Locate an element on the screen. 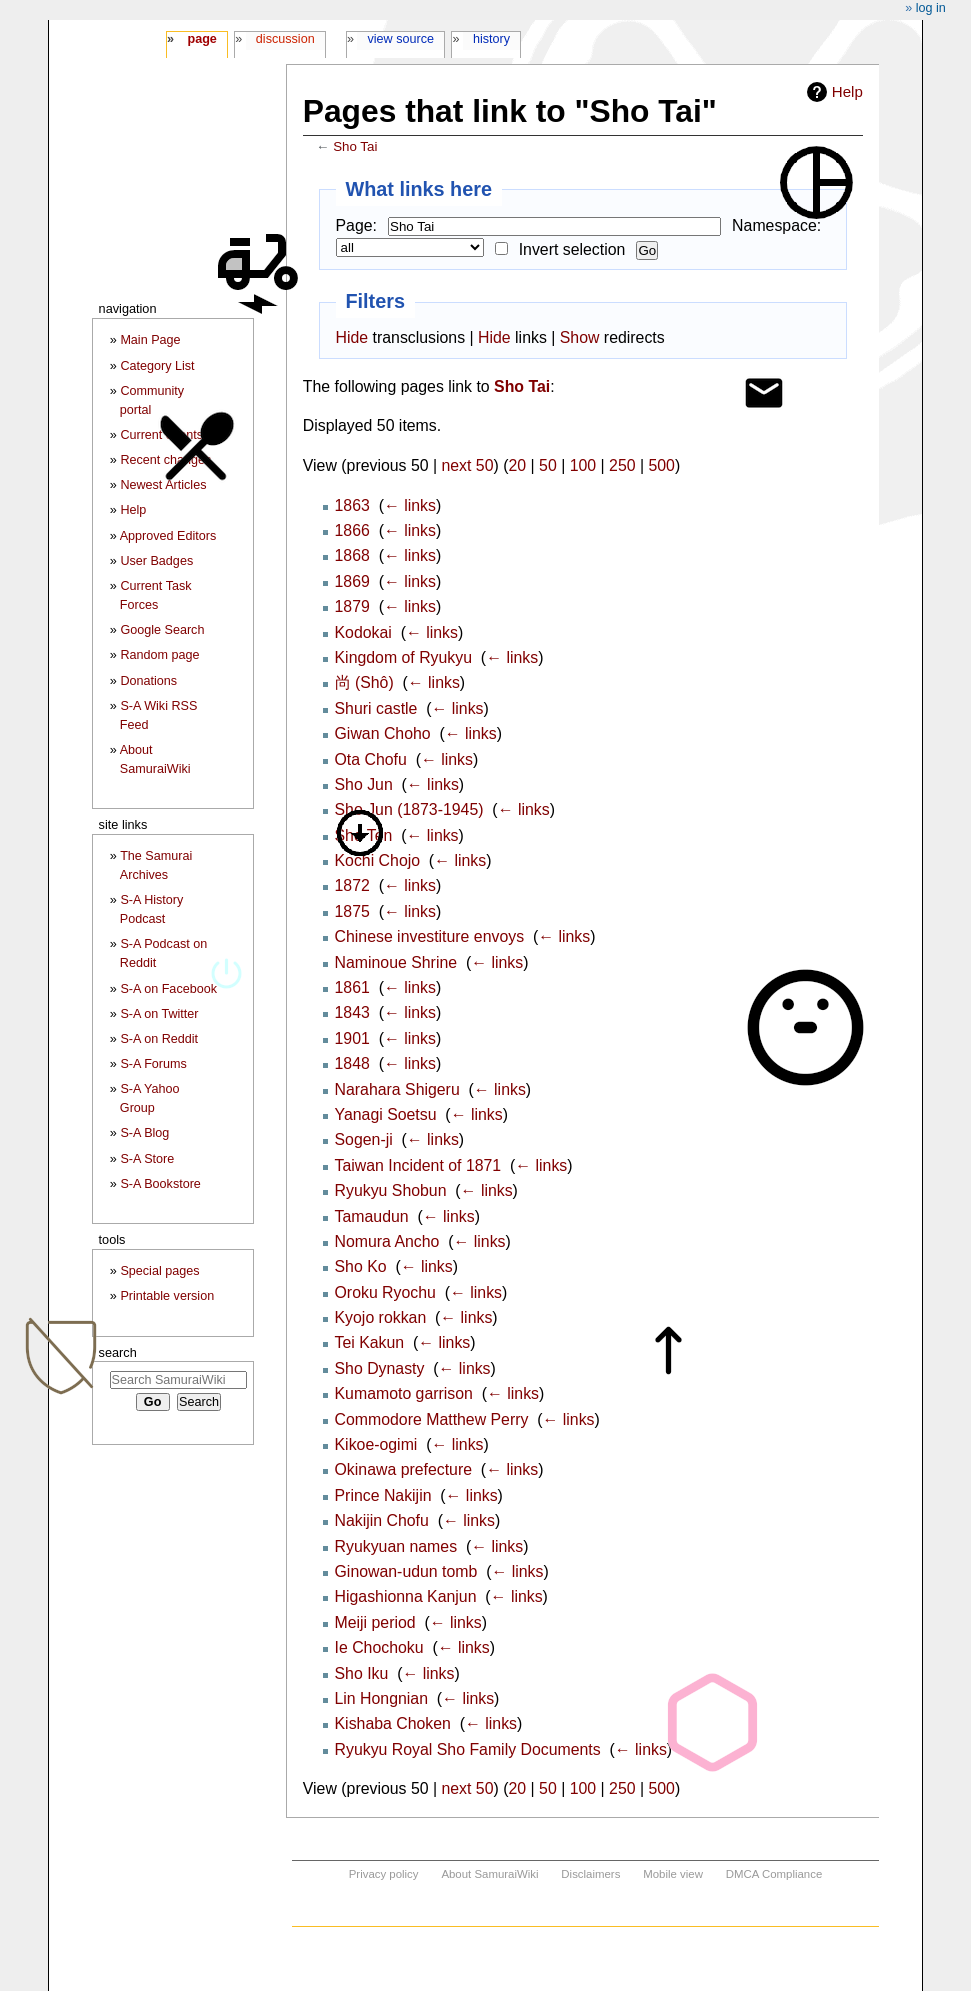  view restaurant or dining options is located at coordinates (196, 446).